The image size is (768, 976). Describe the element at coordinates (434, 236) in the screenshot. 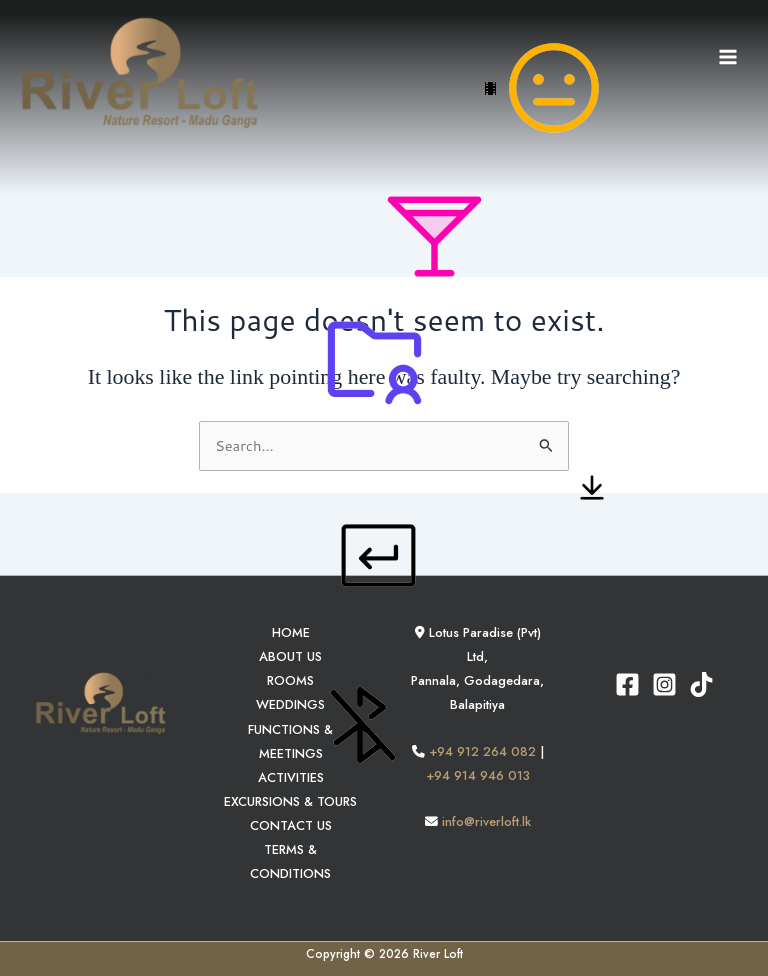

I see `browse cocktail or drink recipes` at that location.